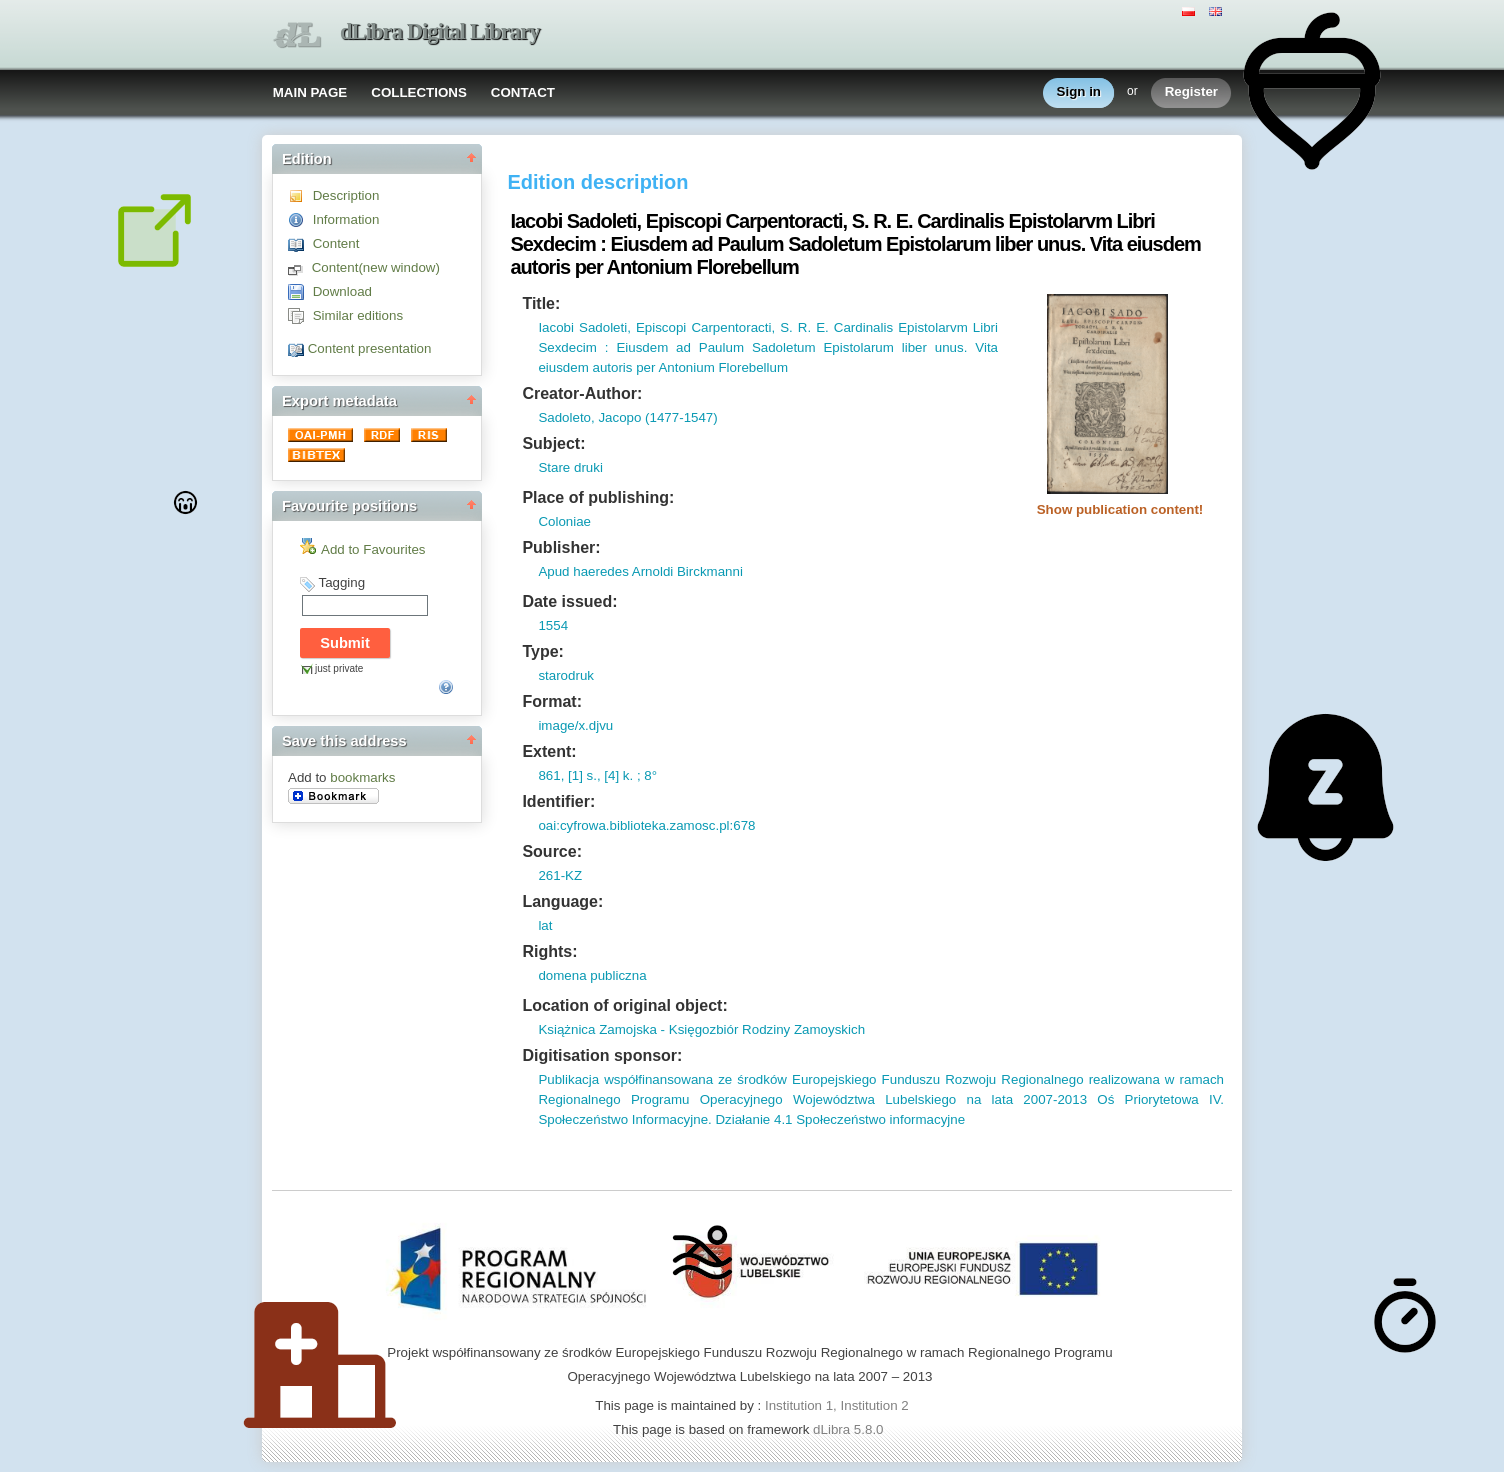 Image resolution: width=1504 pixels, height=1472 pixels. I want to click on react with a crying emotion, so click(185, 502).